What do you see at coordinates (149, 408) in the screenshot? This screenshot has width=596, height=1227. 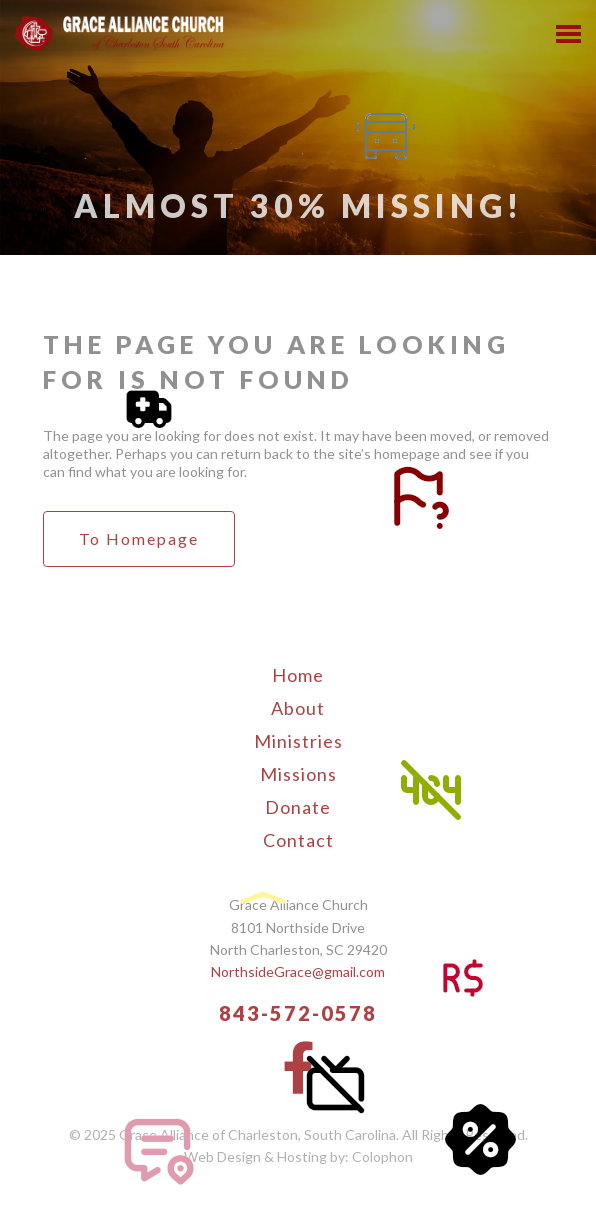 I see `request emergency medical services` at bounding box center [149, 408].